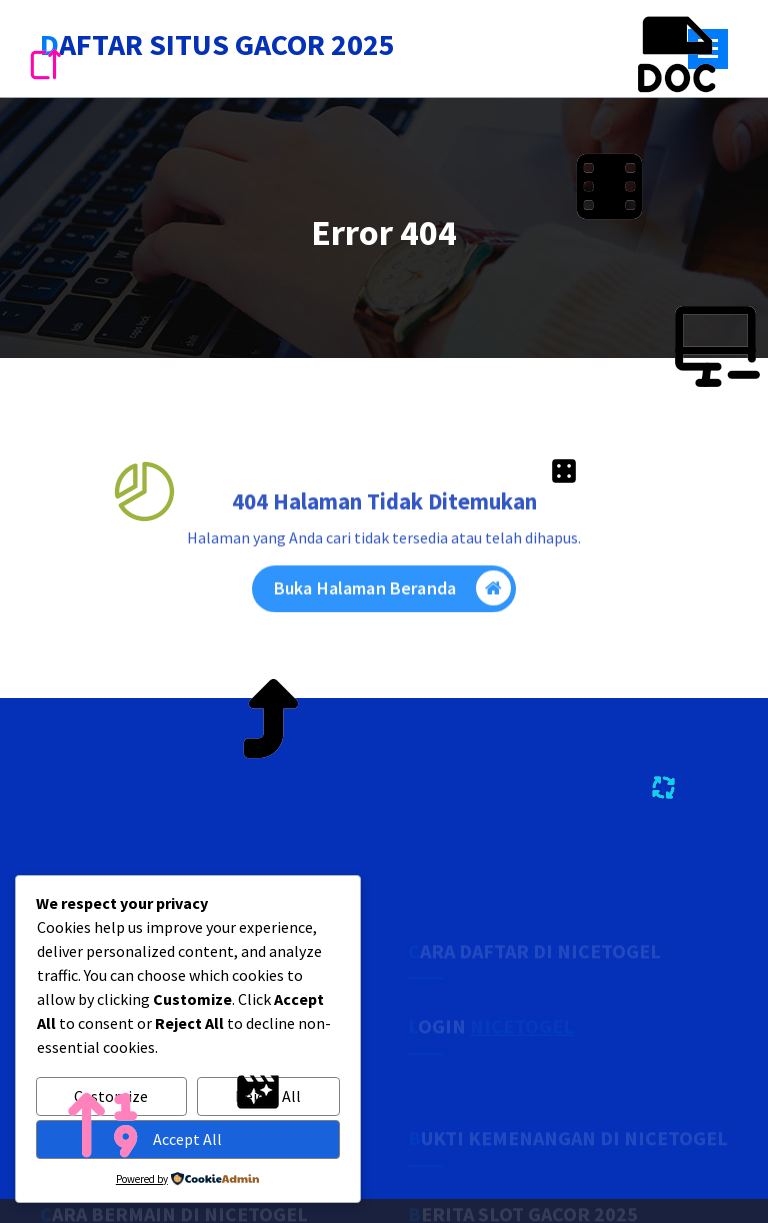 This screenshot has width=768, height=1223. What do you see at coordinates (144, 491) in the screenshot?
I see `view analytics or statistics breakdown` at bounding box center [144, 491].